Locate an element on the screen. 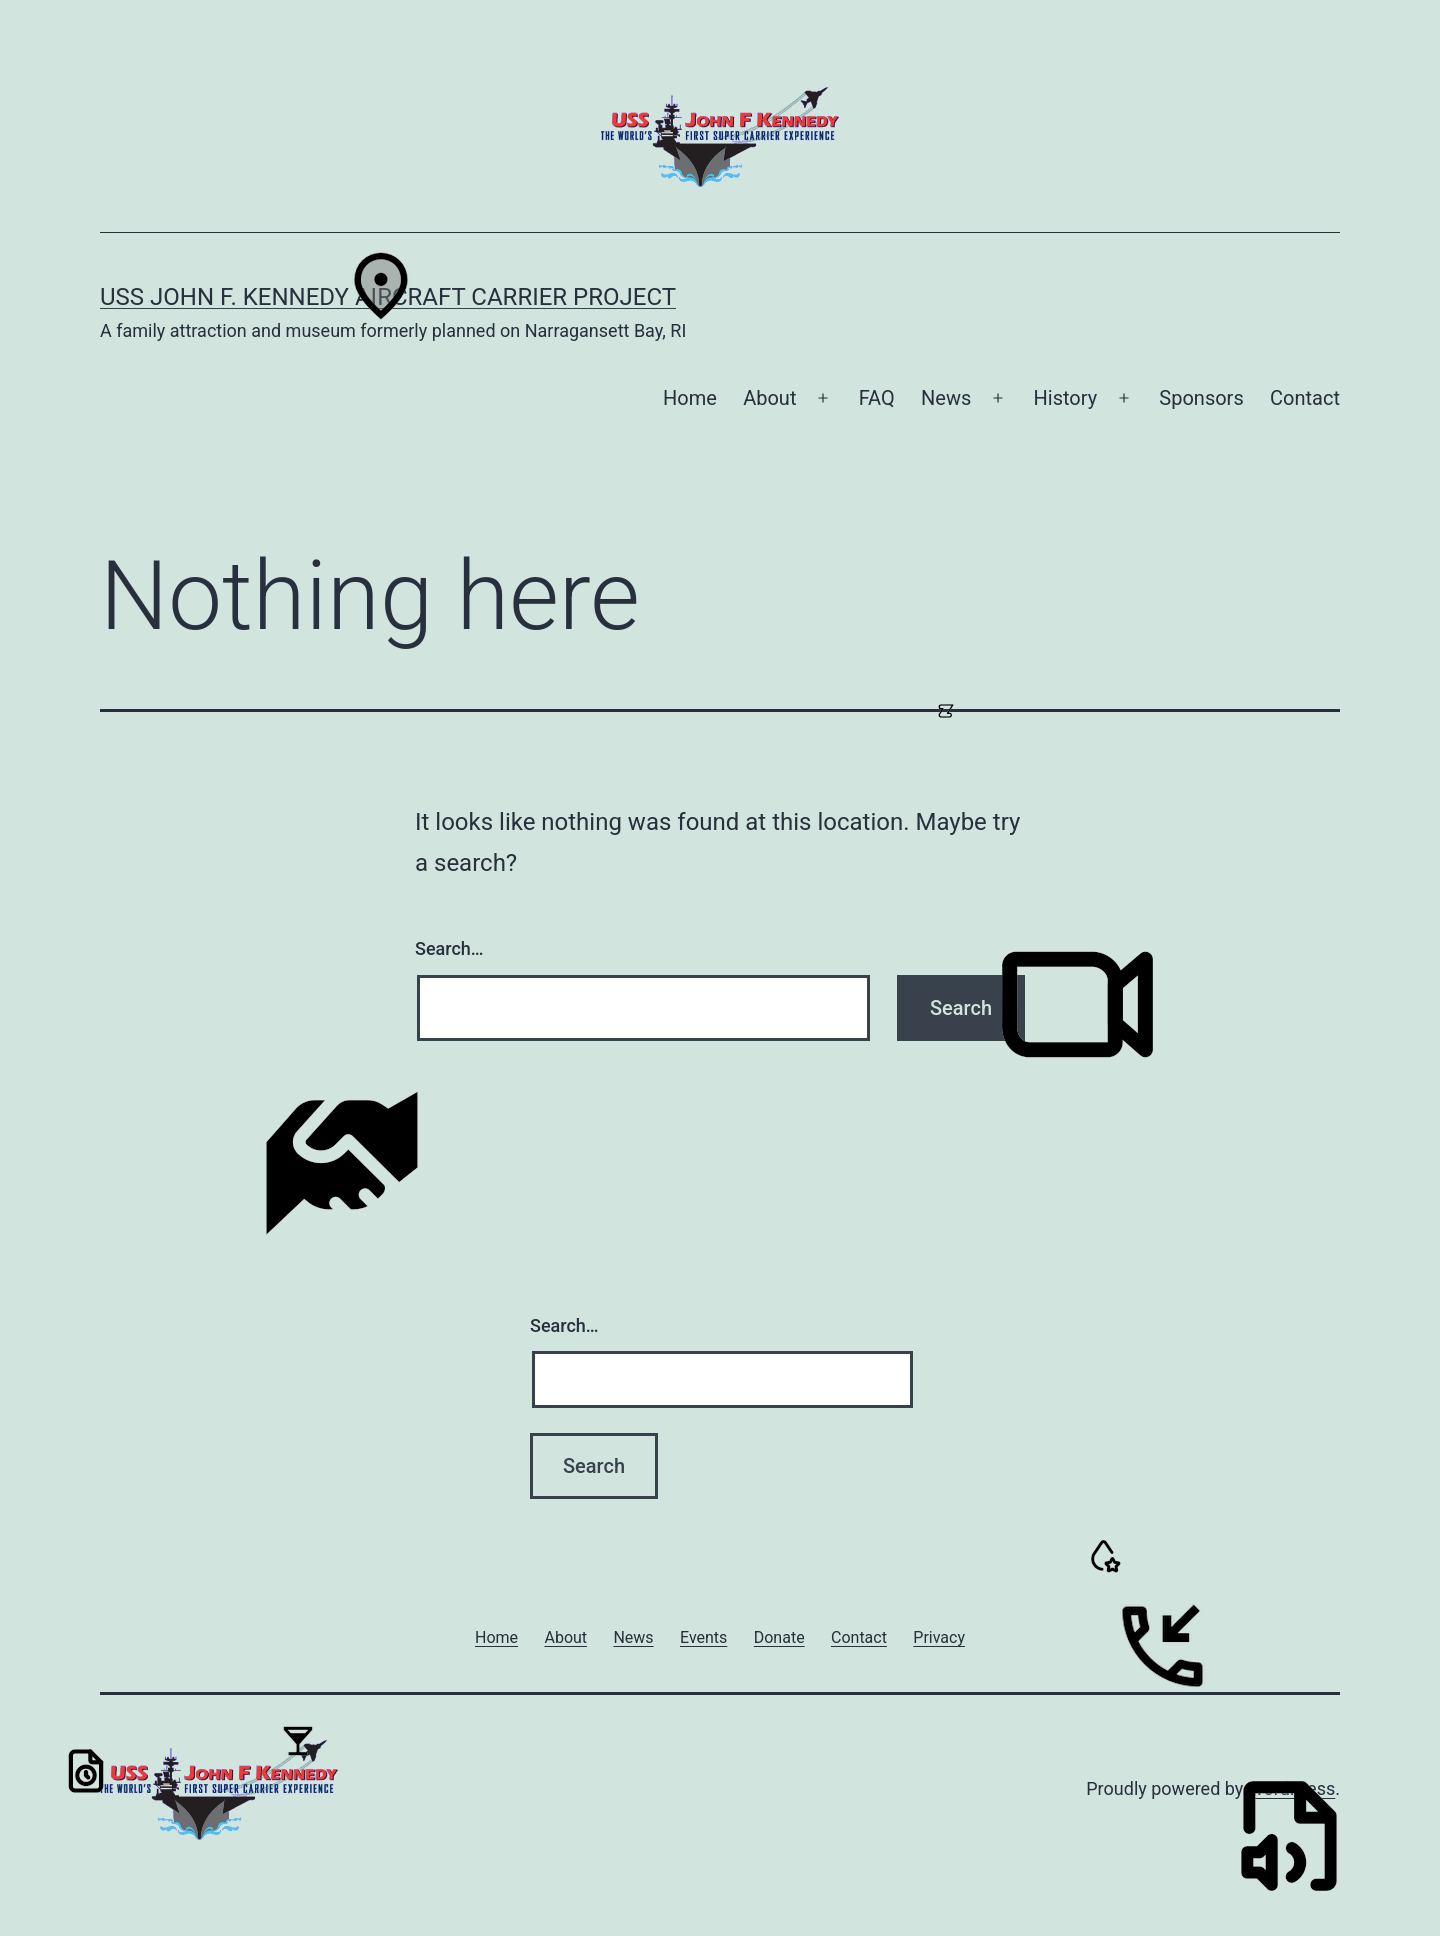 This screenshot has width=1440, height=1936. view or select a location on the map is located at coordinates (381, 286).